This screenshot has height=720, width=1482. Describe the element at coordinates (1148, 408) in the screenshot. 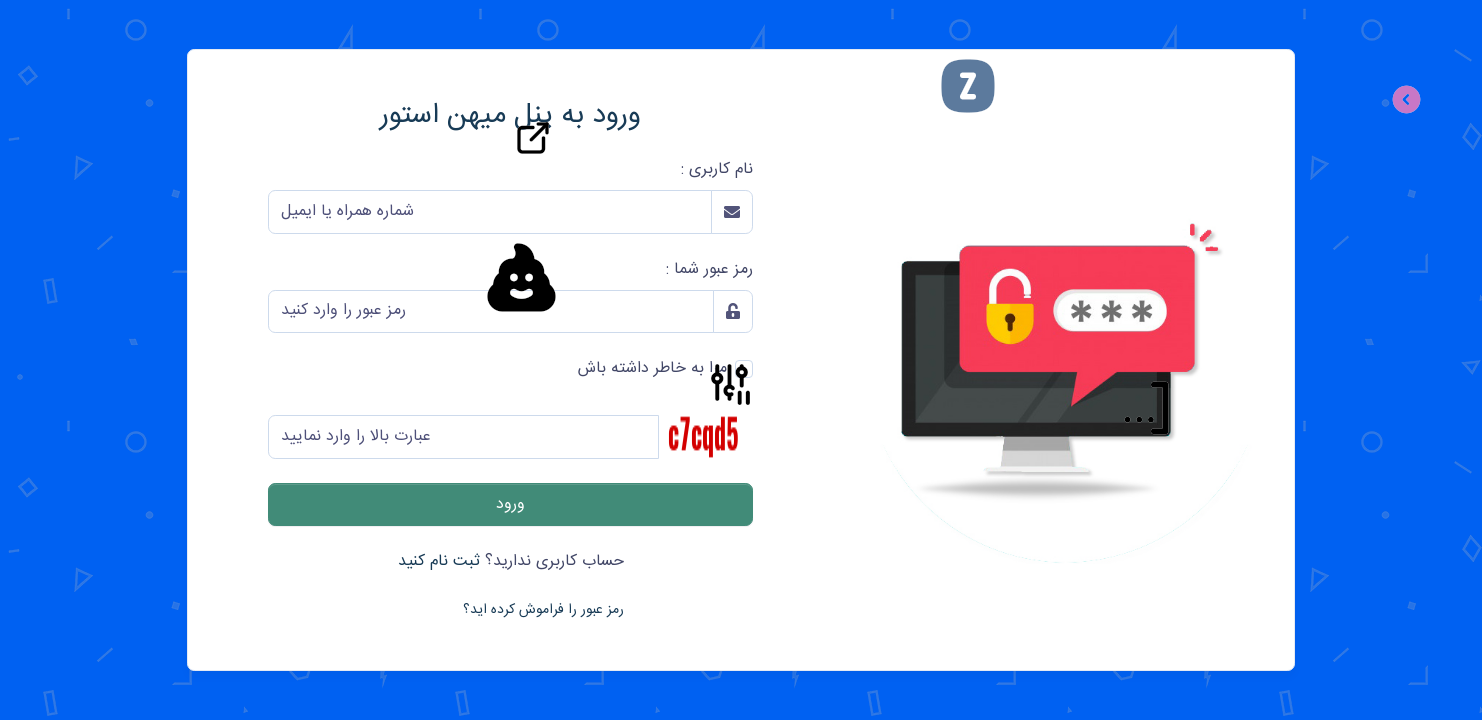

I see `indicates end of a code block or container` at that location.